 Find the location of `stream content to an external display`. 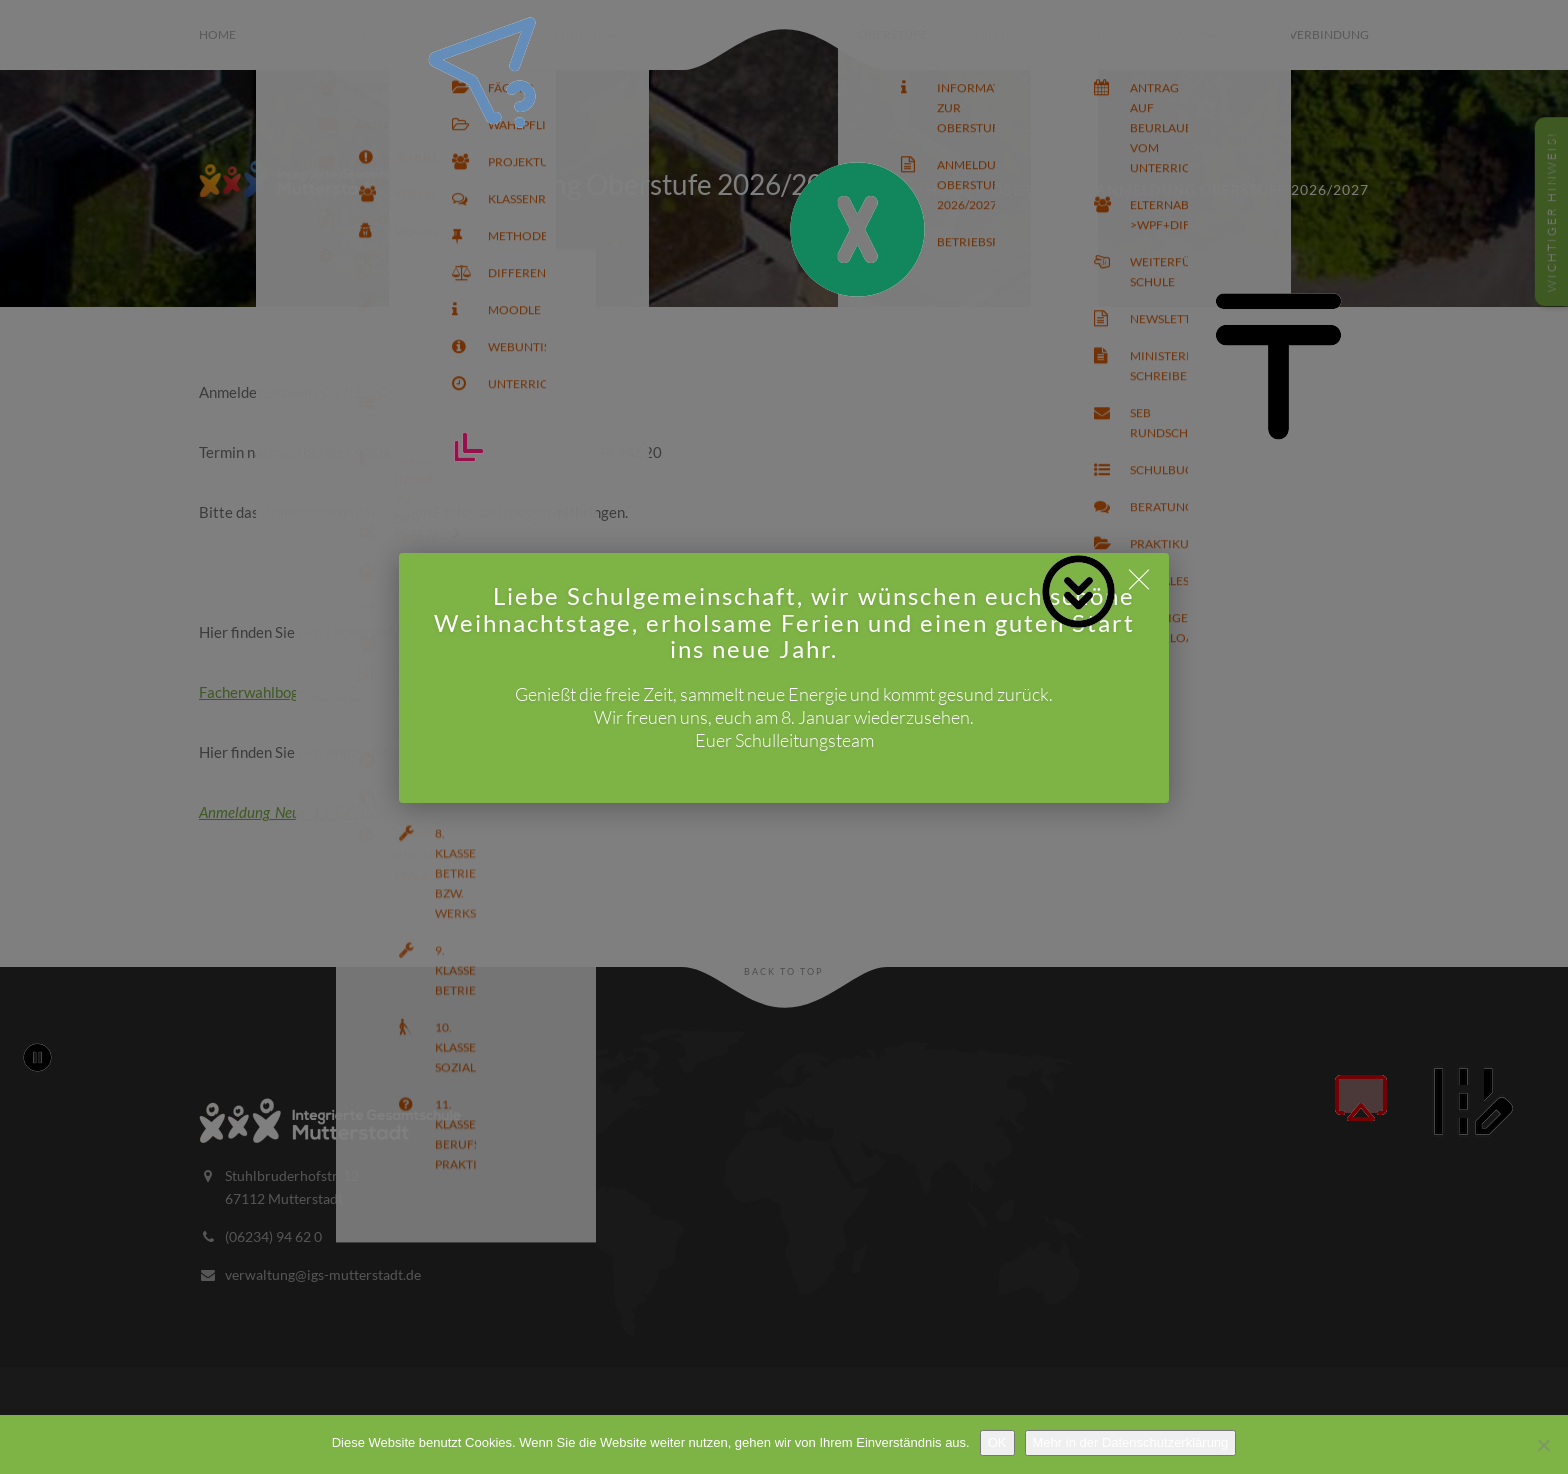

stream content to an external display is located at coordinates (1361, 1097).